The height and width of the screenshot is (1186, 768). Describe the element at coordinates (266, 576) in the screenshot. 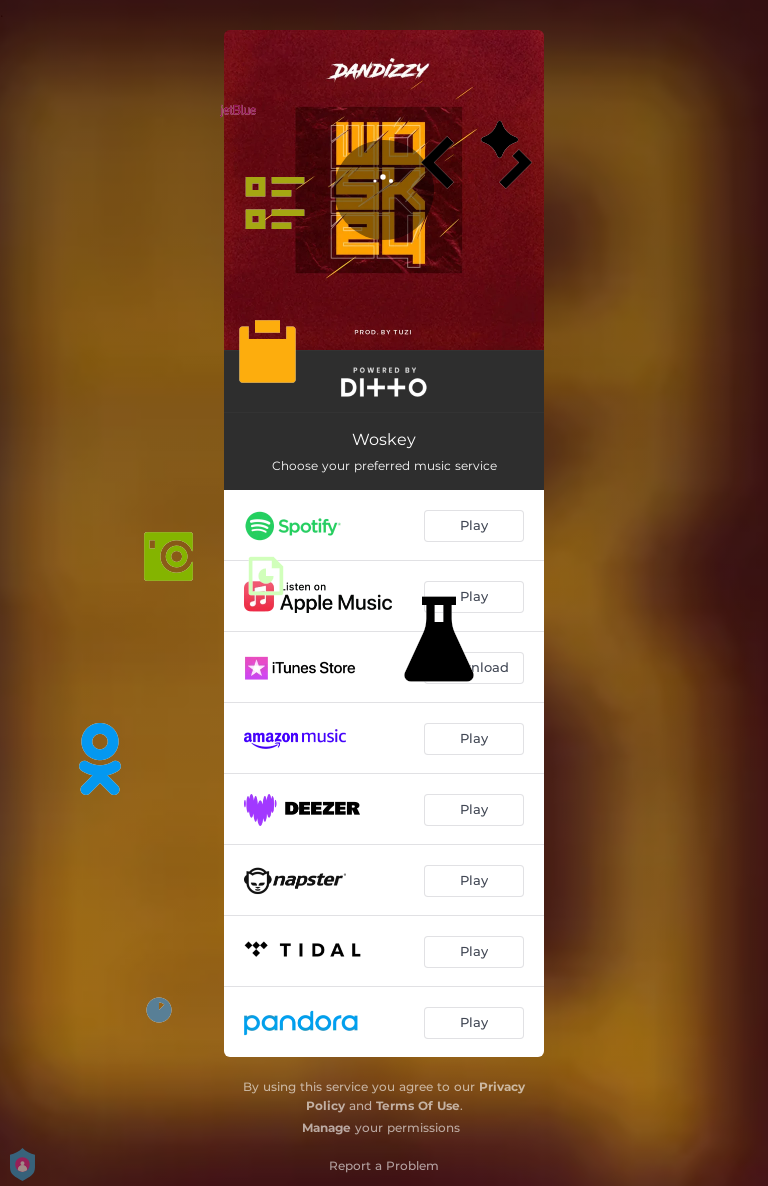

I see `view document with chart data` at that location.